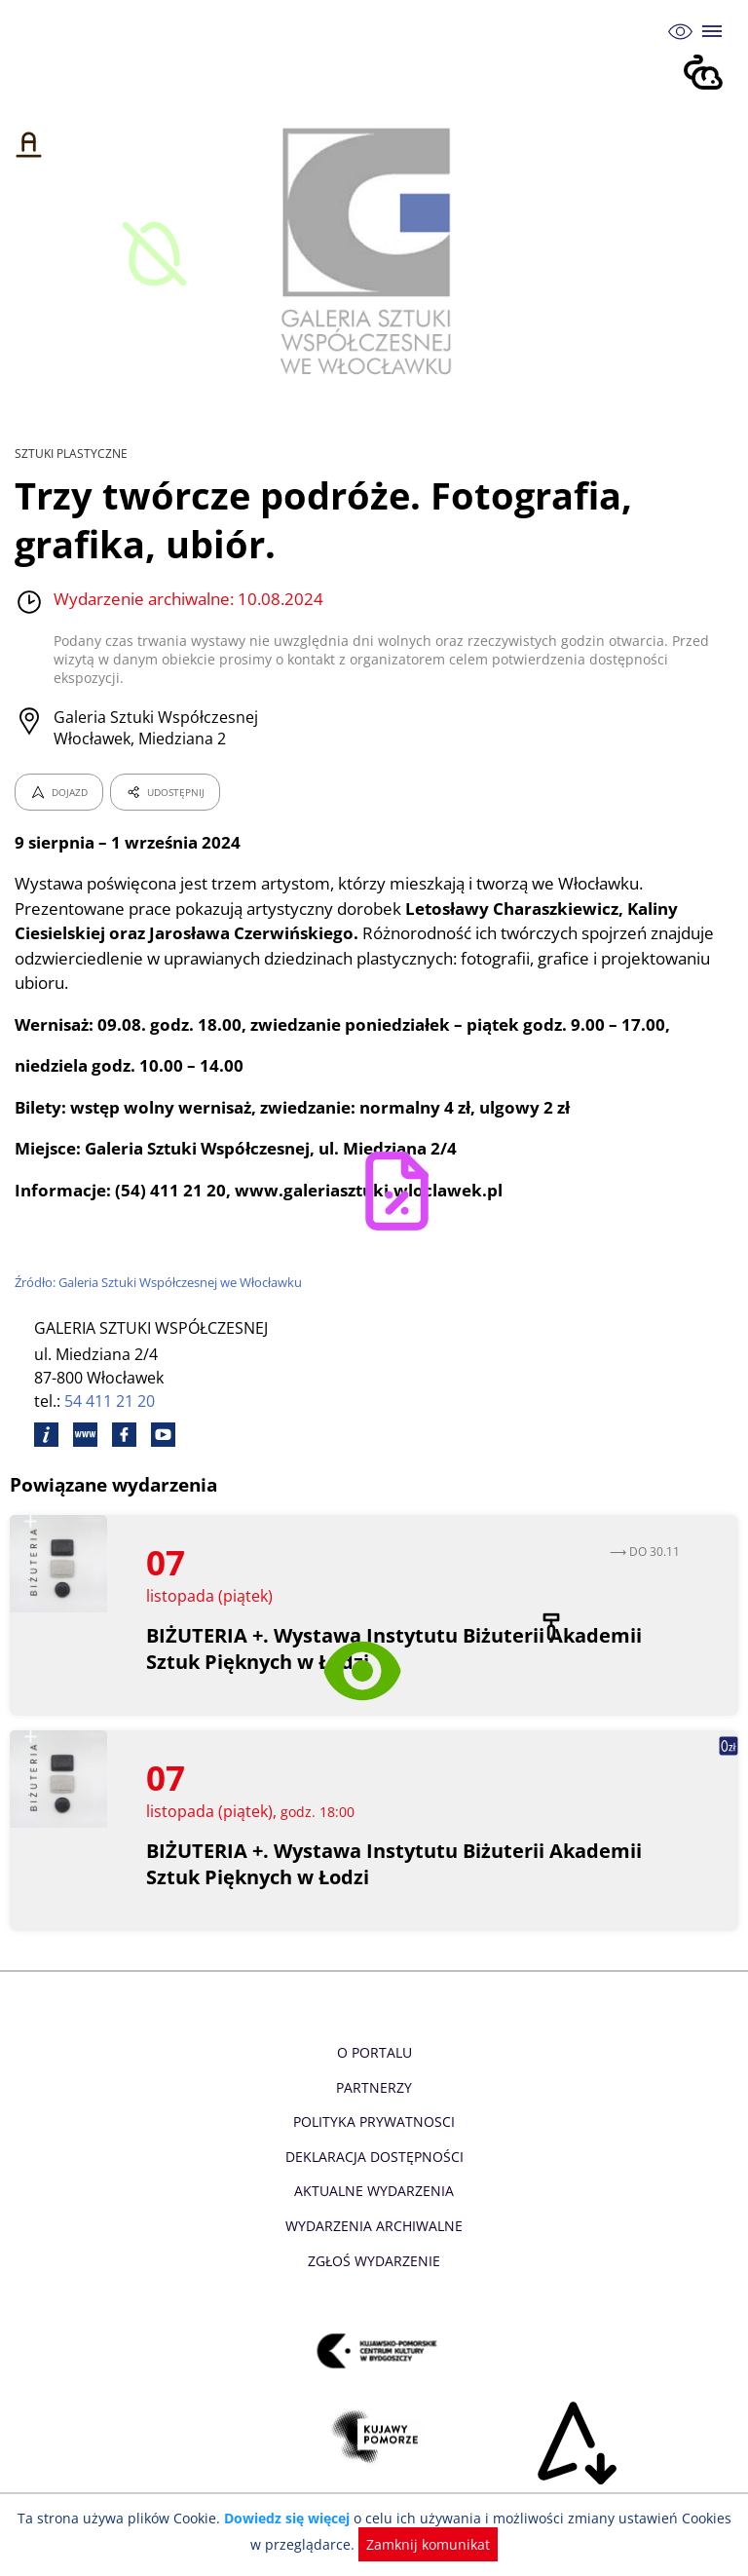  Describe the element at coordinates (154, 253) in the screenshot. I see `indicates egg-free or no eggs` at that location.